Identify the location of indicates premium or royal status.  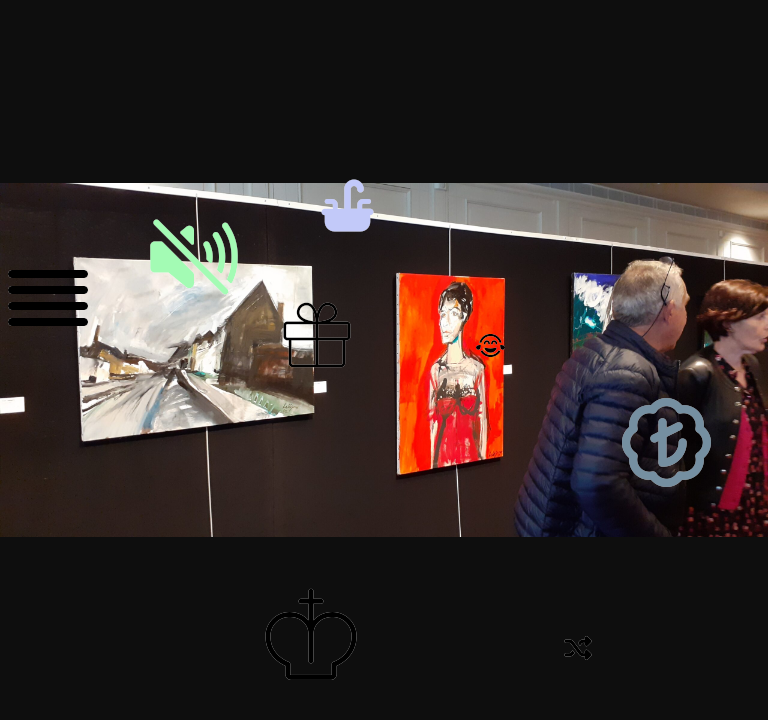
(311, 641).